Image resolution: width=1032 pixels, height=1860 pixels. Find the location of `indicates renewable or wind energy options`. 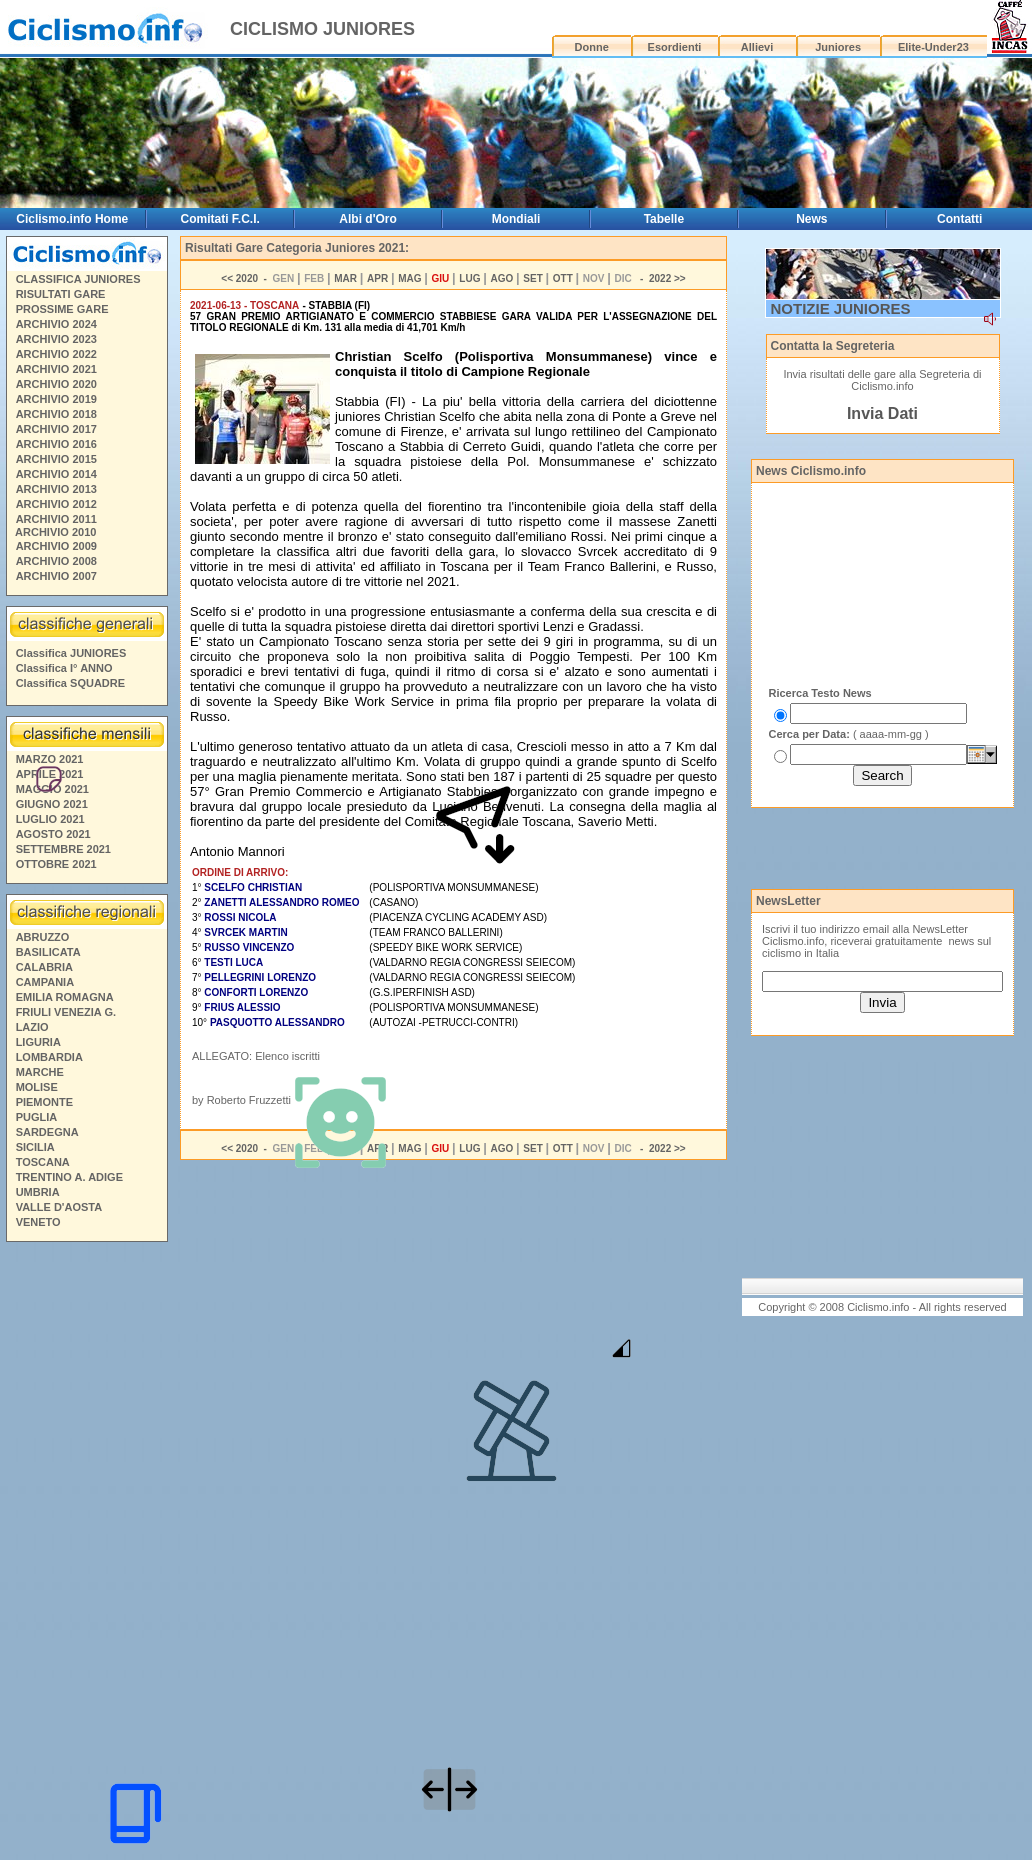

indicates renewable or wind energy options is located at coordinates (511, 1432).